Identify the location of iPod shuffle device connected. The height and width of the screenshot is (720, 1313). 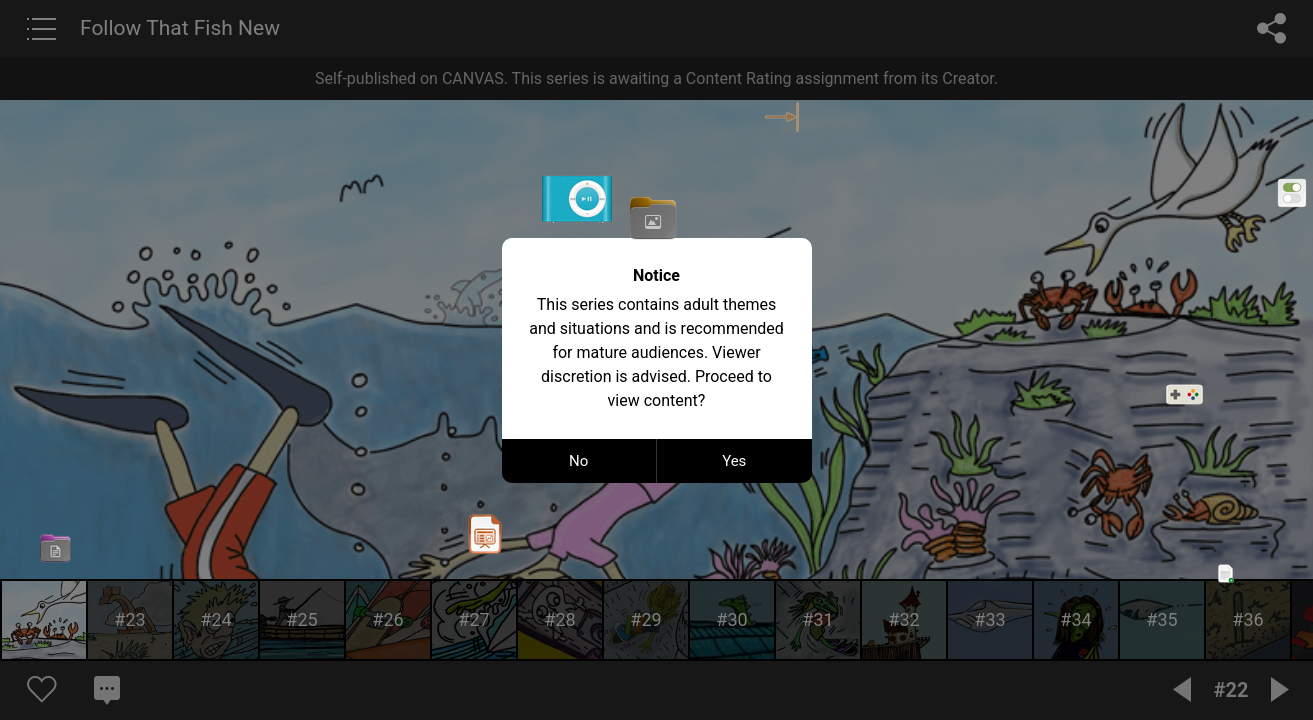
(577, 186).